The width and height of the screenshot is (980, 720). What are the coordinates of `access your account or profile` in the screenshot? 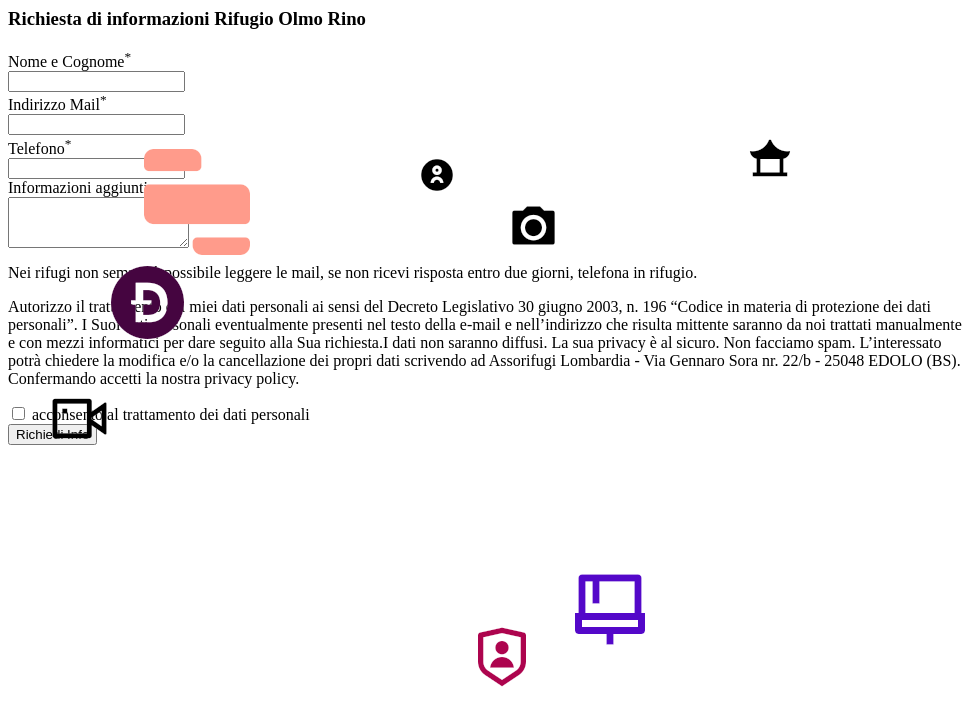 It's located at (437, 175).